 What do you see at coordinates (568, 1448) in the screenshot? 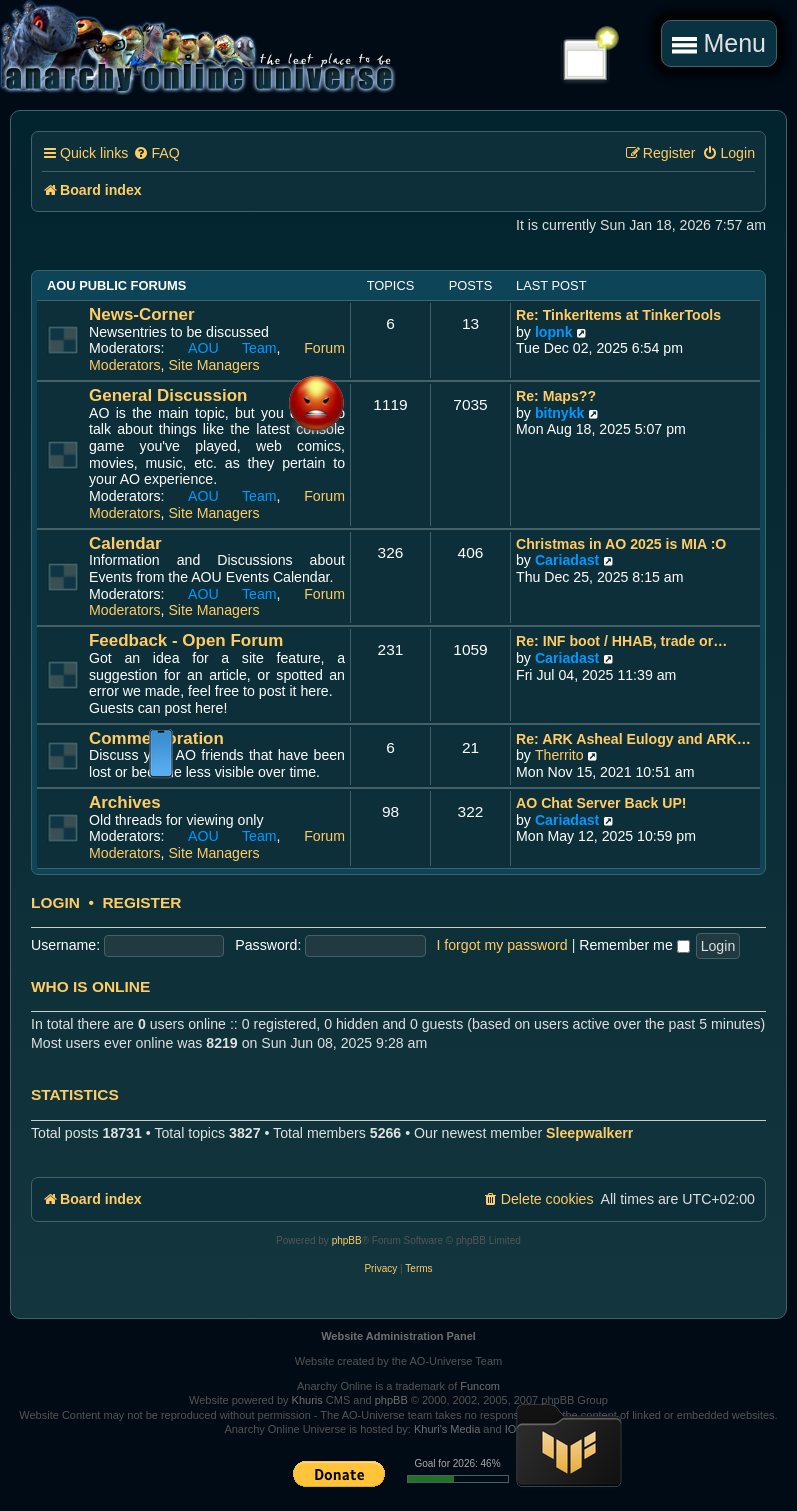
I see `folder for ASUS TUF gaming files or applications` at bounding box center [568, 1448].